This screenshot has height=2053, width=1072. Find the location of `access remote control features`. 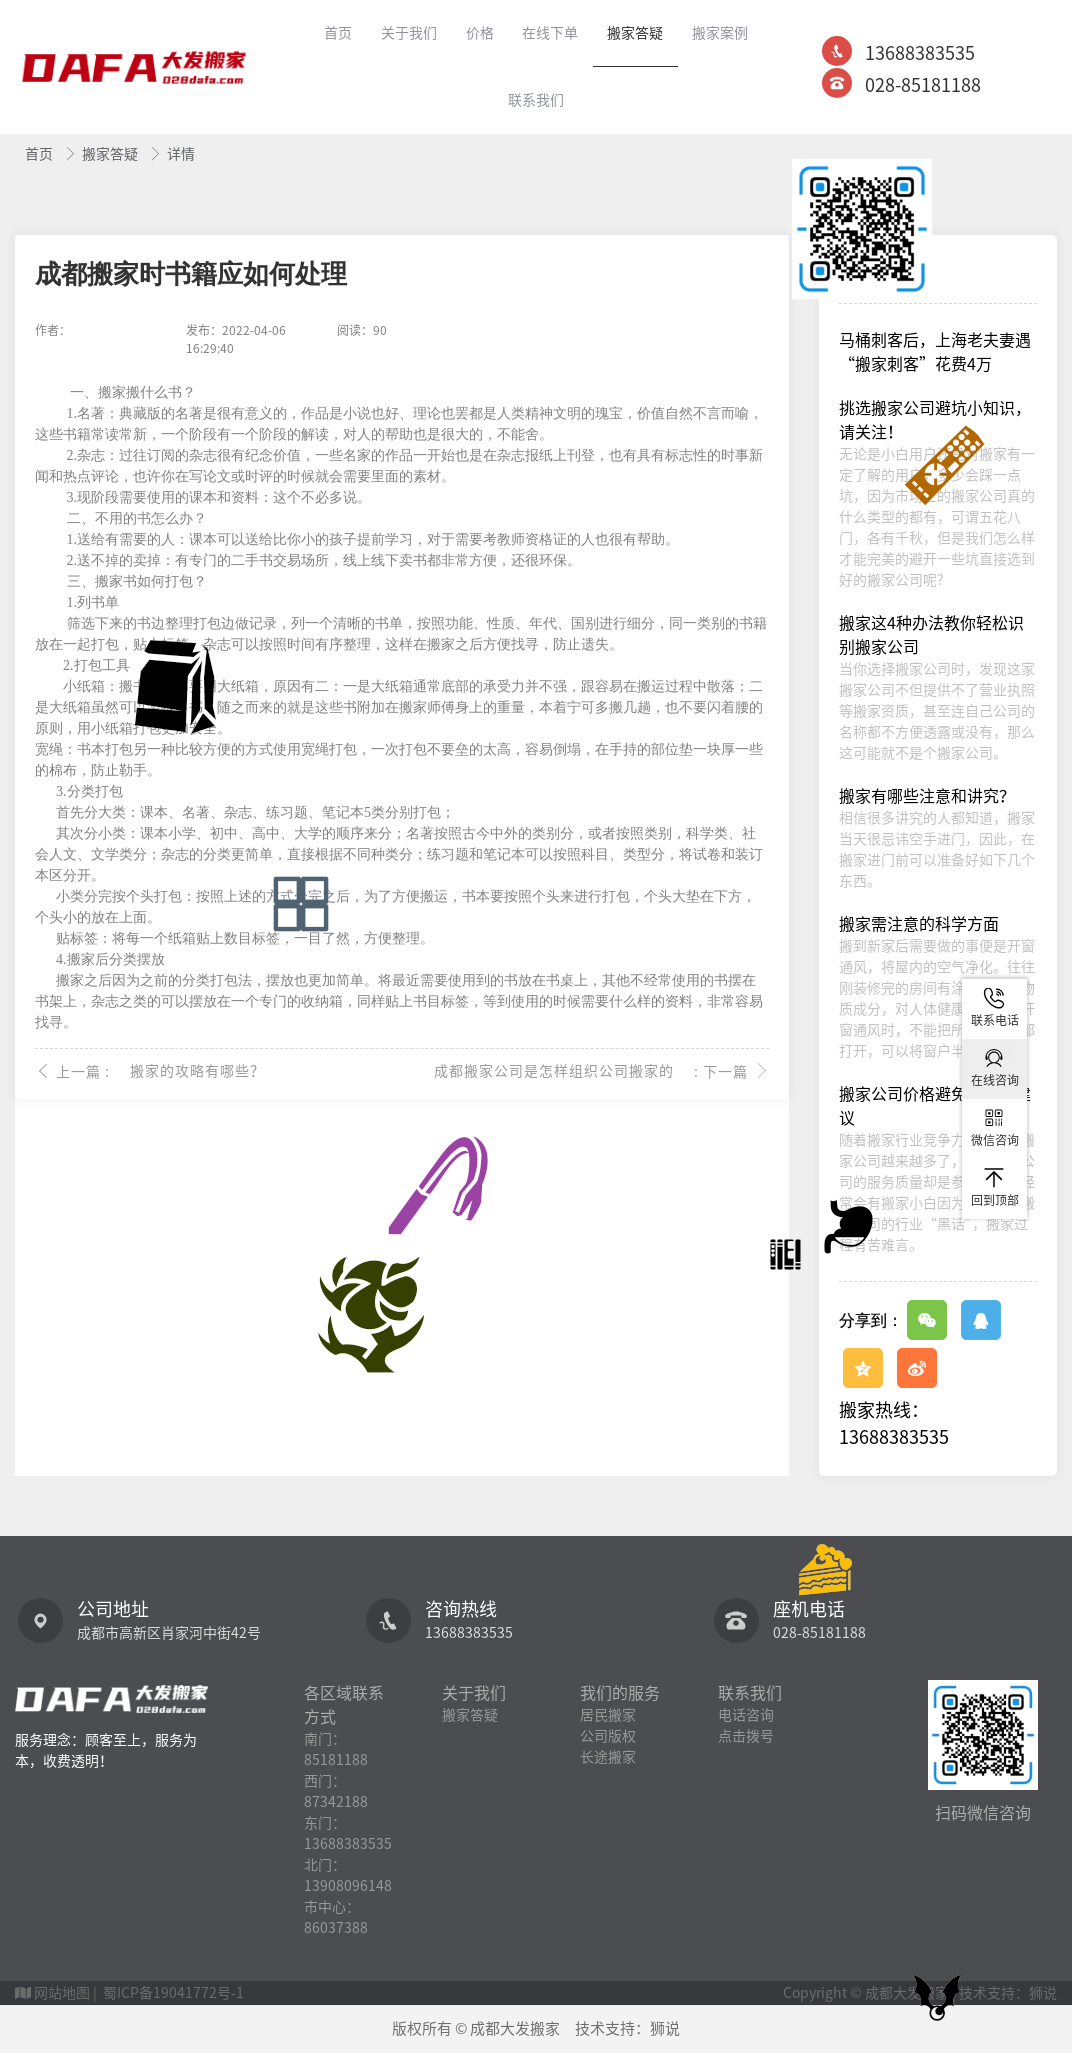

access remote control features is located at coordinates (944, 464).